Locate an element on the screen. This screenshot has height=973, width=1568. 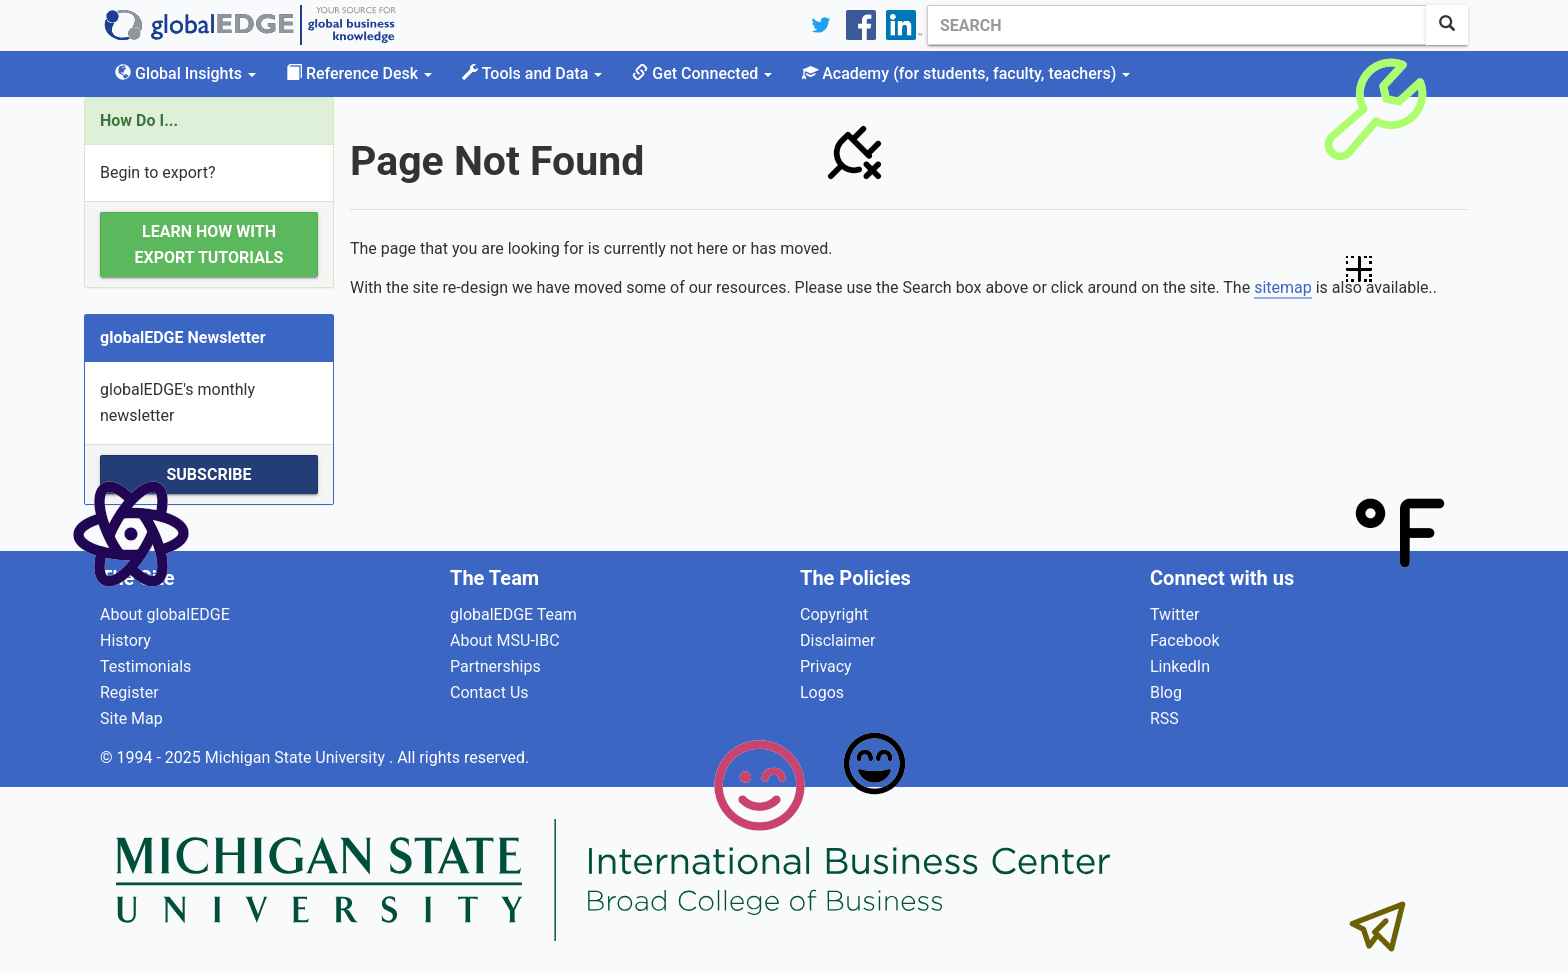
insert a winking emoji or emoticon is located at coordinates (759, 785).